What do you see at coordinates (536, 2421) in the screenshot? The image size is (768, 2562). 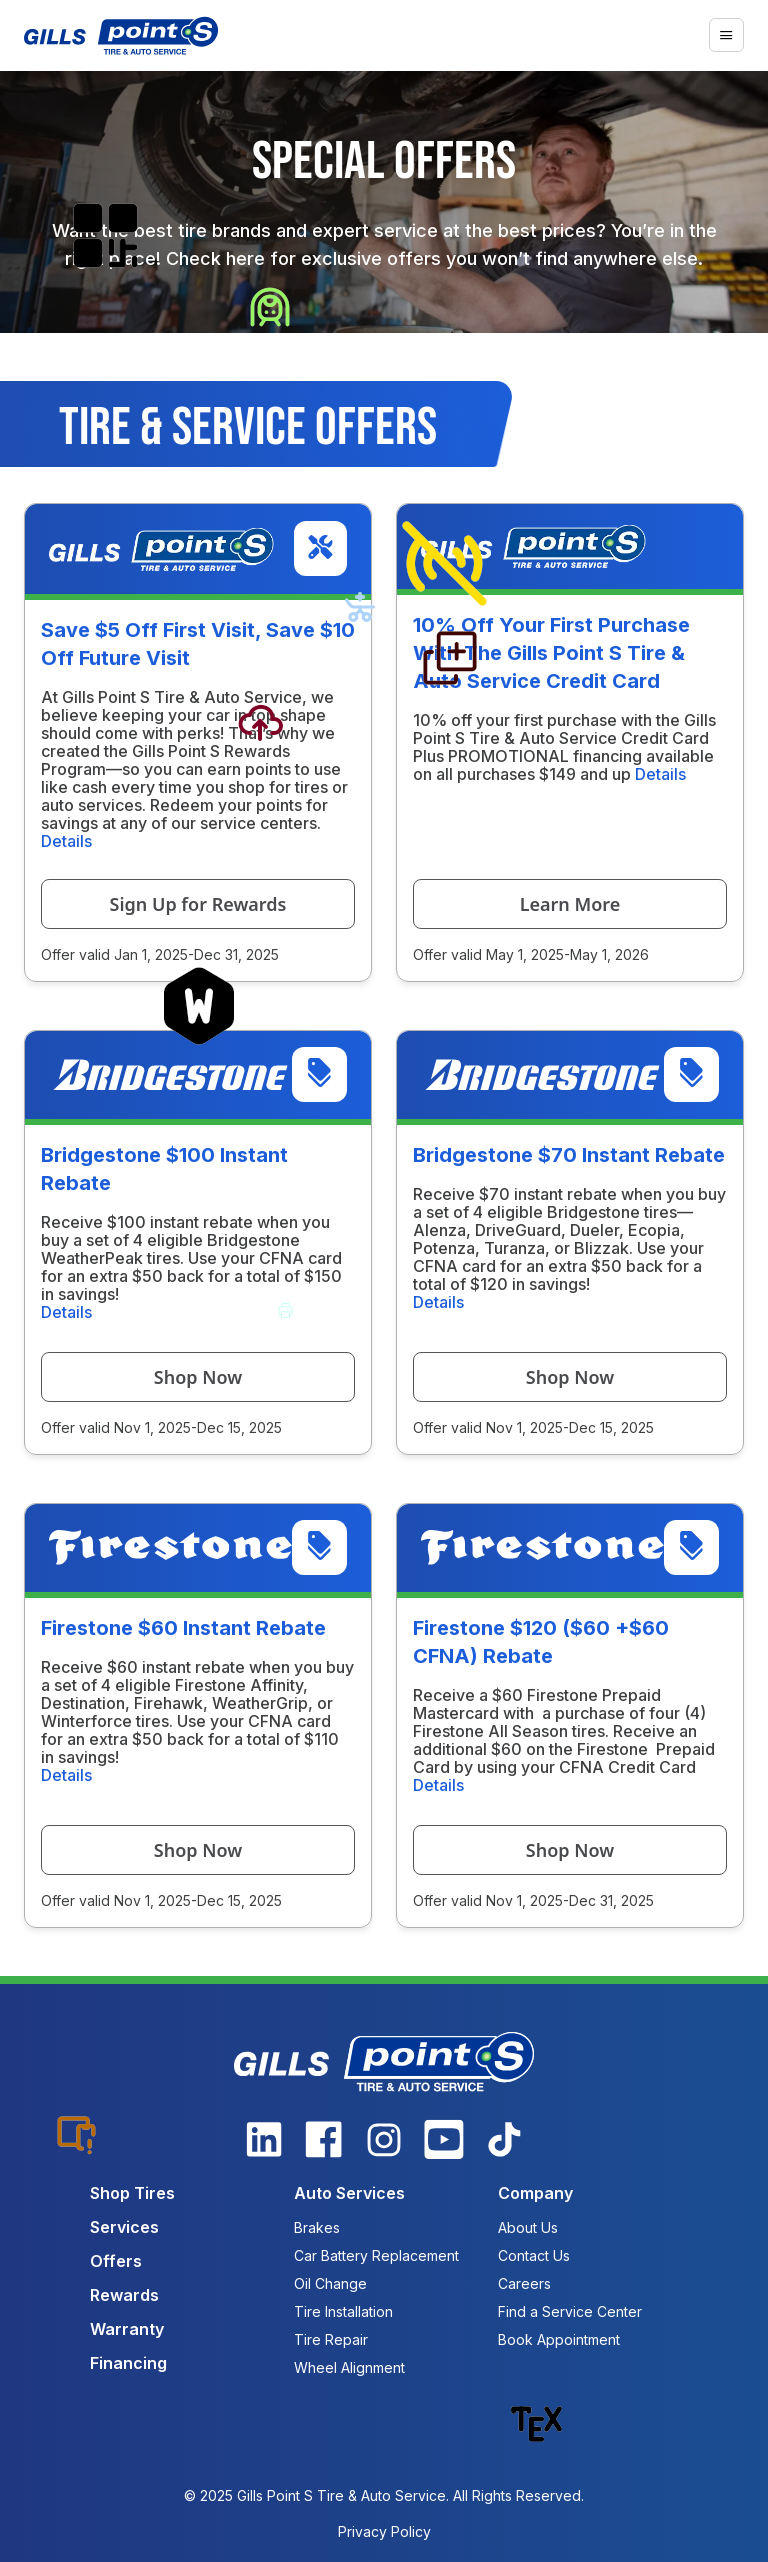 I see `format document using TeX typesetting` at bounding box center [536, 2421].